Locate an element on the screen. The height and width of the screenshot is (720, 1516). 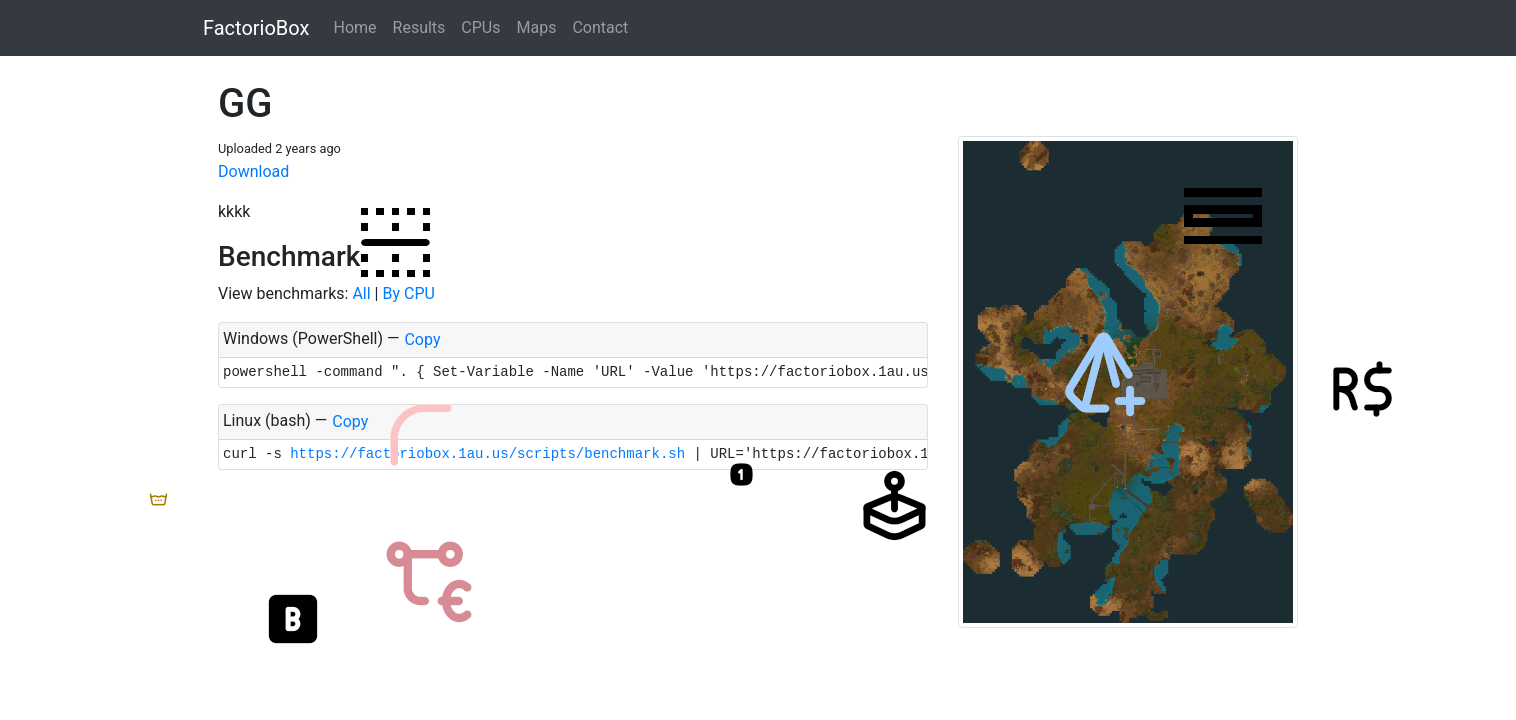
open apple arcade gaming service is located at coordinates (894, 505).